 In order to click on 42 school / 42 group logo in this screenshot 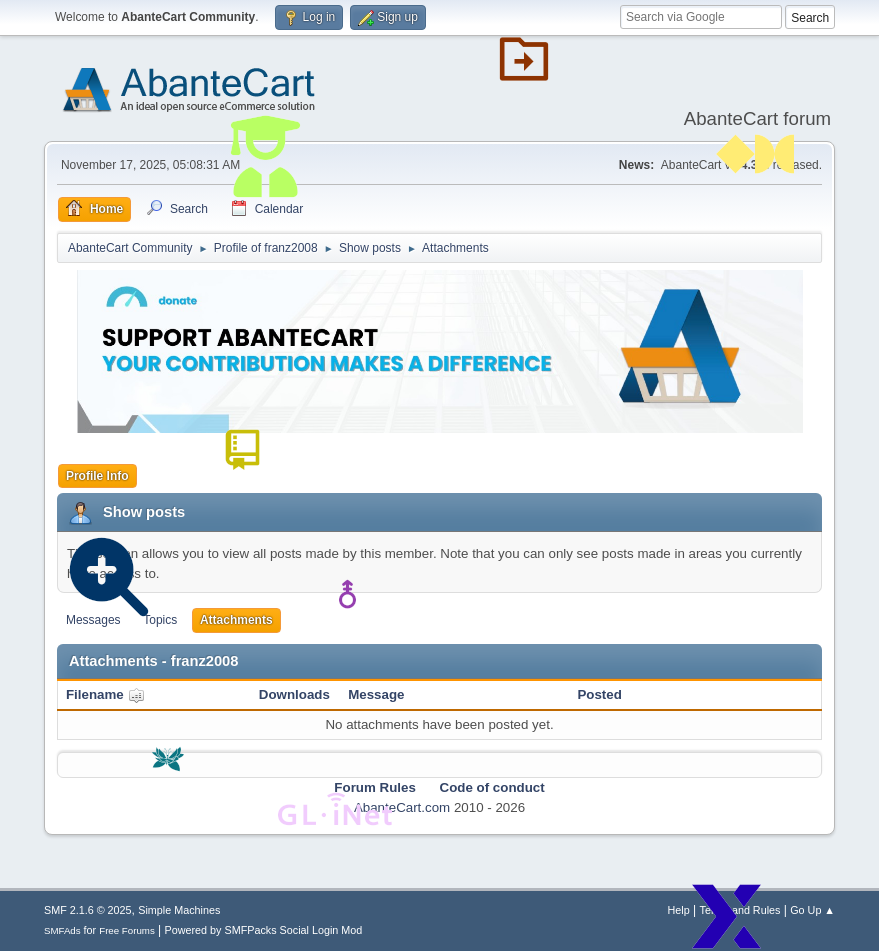, I will do `click(755, 154)`.